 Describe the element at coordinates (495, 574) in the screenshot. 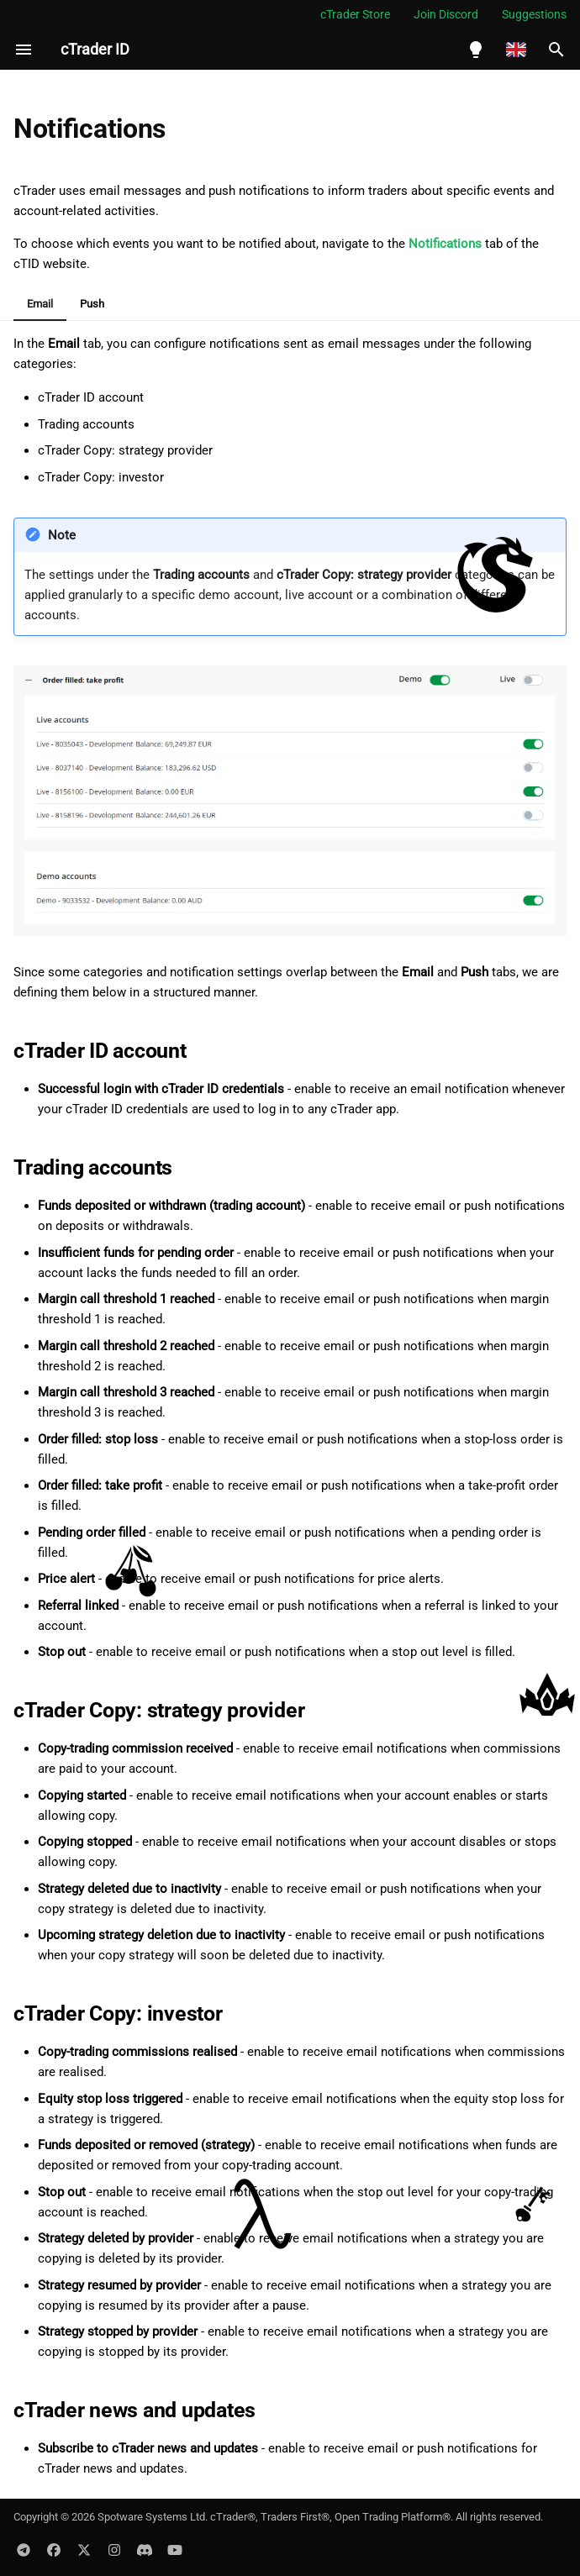

I see `select sea dragon character or creature` at that location.